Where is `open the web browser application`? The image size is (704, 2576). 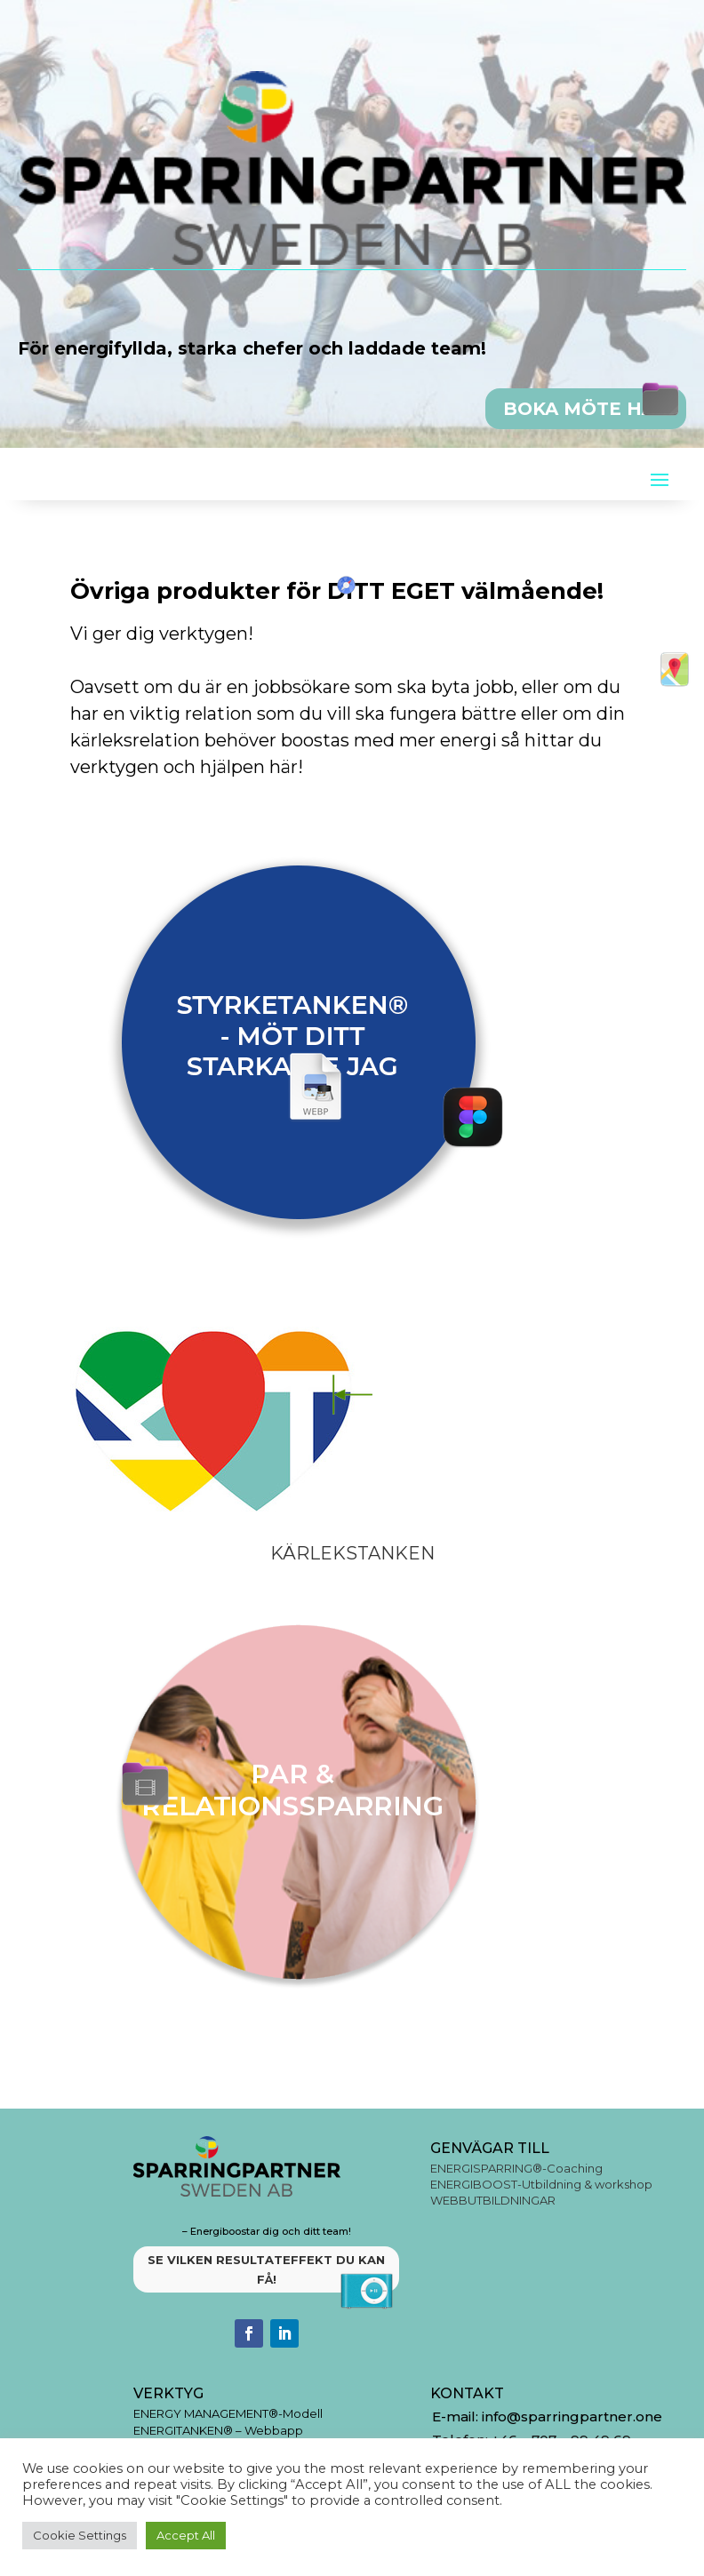 open the web browser application is located at coordinates (346, 585).